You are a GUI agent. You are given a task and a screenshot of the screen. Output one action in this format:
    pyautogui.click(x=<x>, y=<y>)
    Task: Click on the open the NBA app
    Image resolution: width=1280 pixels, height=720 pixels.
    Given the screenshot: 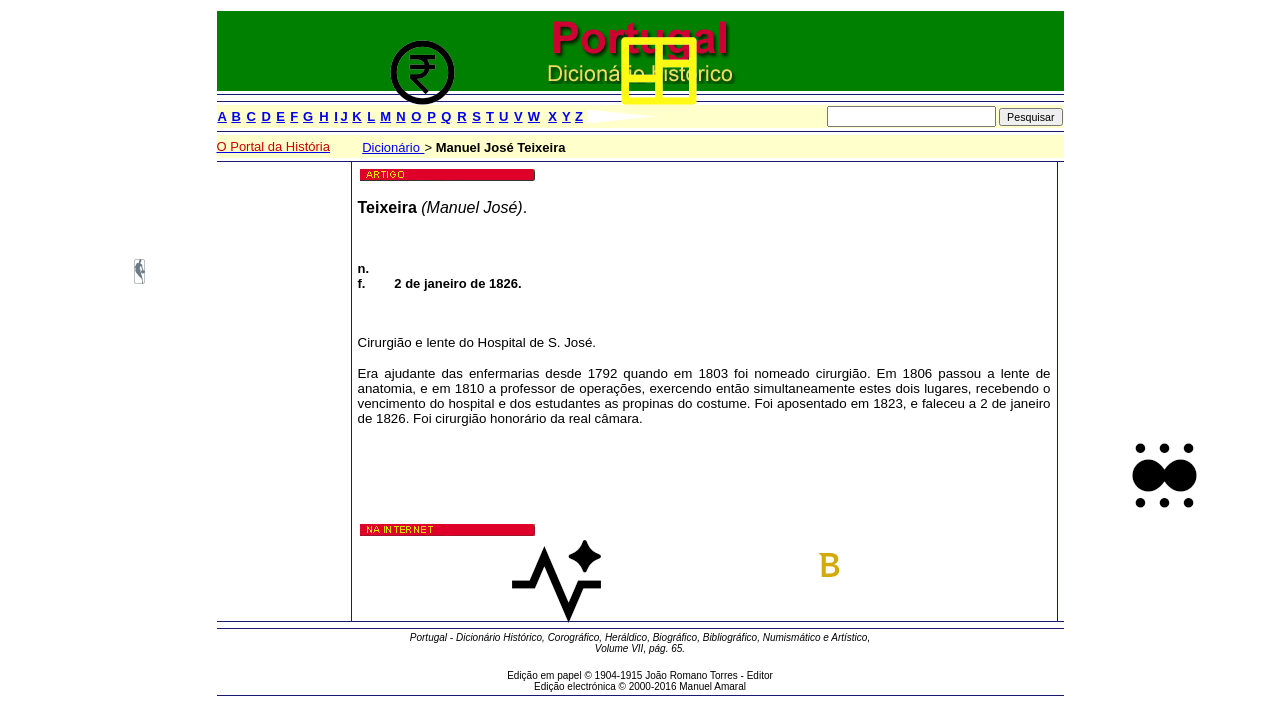 What is the action you would take?
    pyautogui.click(x=139, y=271)
    